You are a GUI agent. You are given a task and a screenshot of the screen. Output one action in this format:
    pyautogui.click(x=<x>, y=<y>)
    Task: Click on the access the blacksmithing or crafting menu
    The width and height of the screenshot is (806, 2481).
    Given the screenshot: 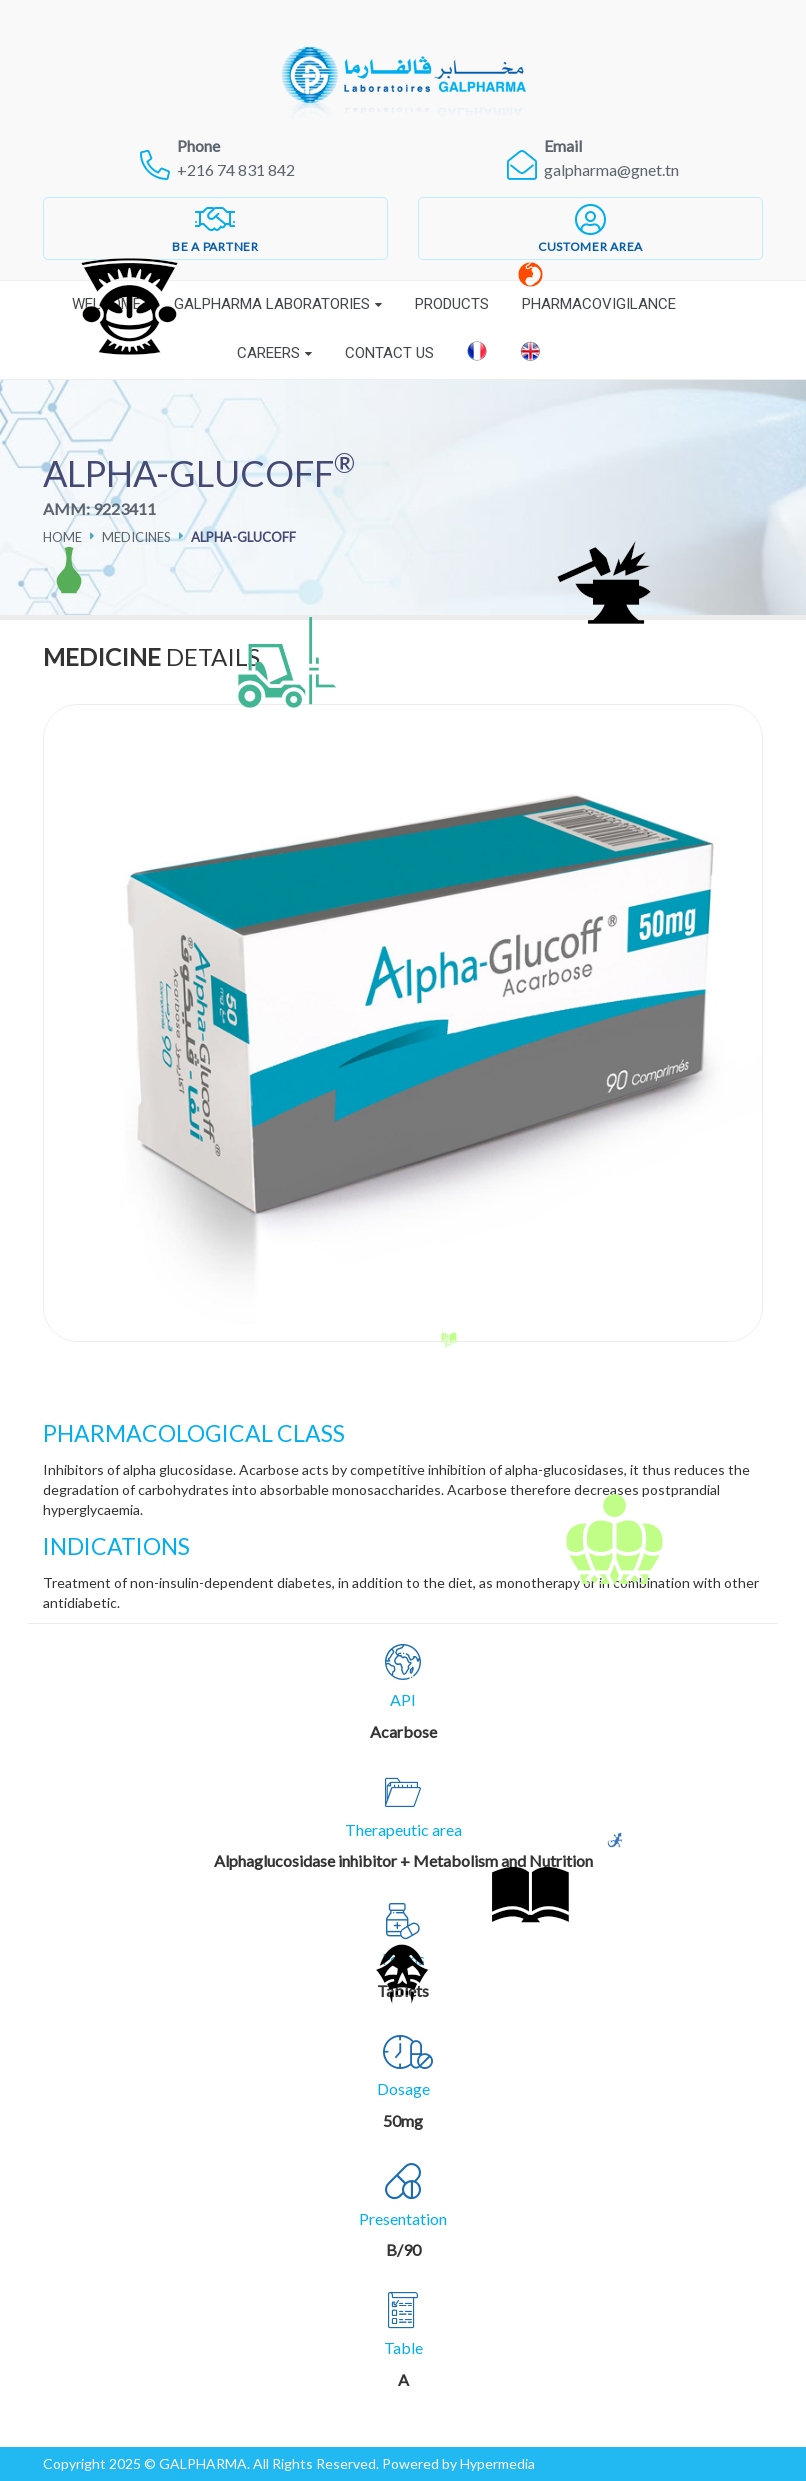 What is the action you would take?
    pyautogui.click(x=604, y=577)
    